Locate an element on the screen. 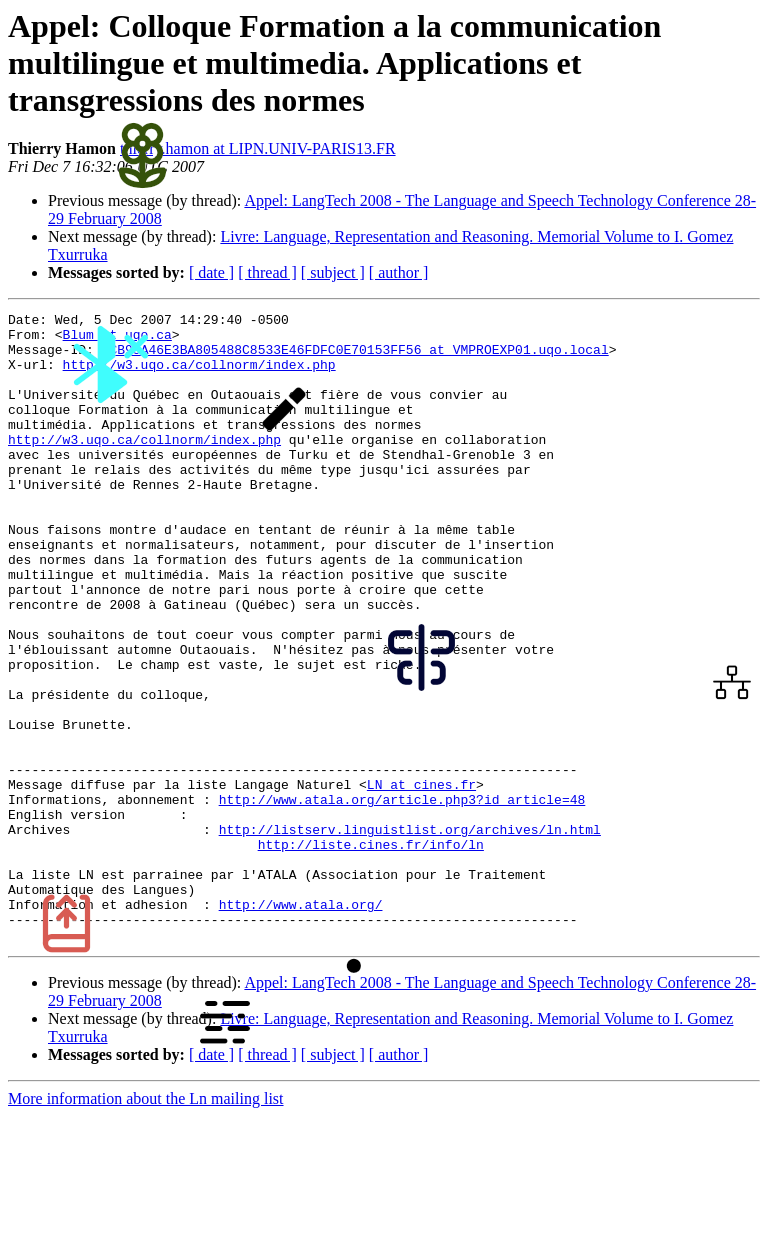  indicates misty or foggy weather conditions is located at coordinates (225, 1021).